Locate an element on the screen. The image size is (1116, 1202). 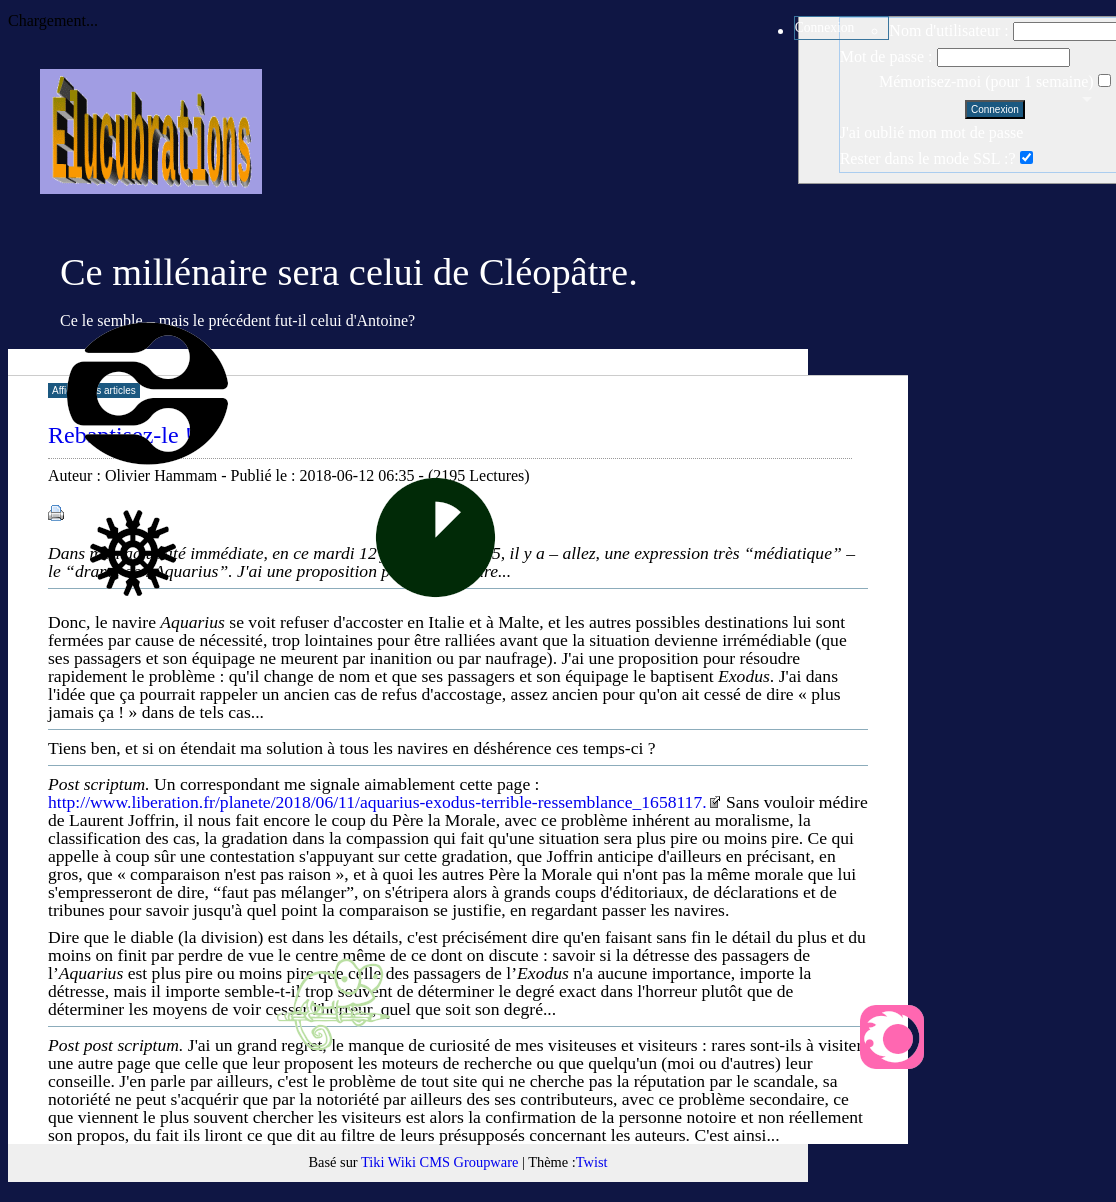
indicates progress at early stage or first step is located at coordinates (435, 537).